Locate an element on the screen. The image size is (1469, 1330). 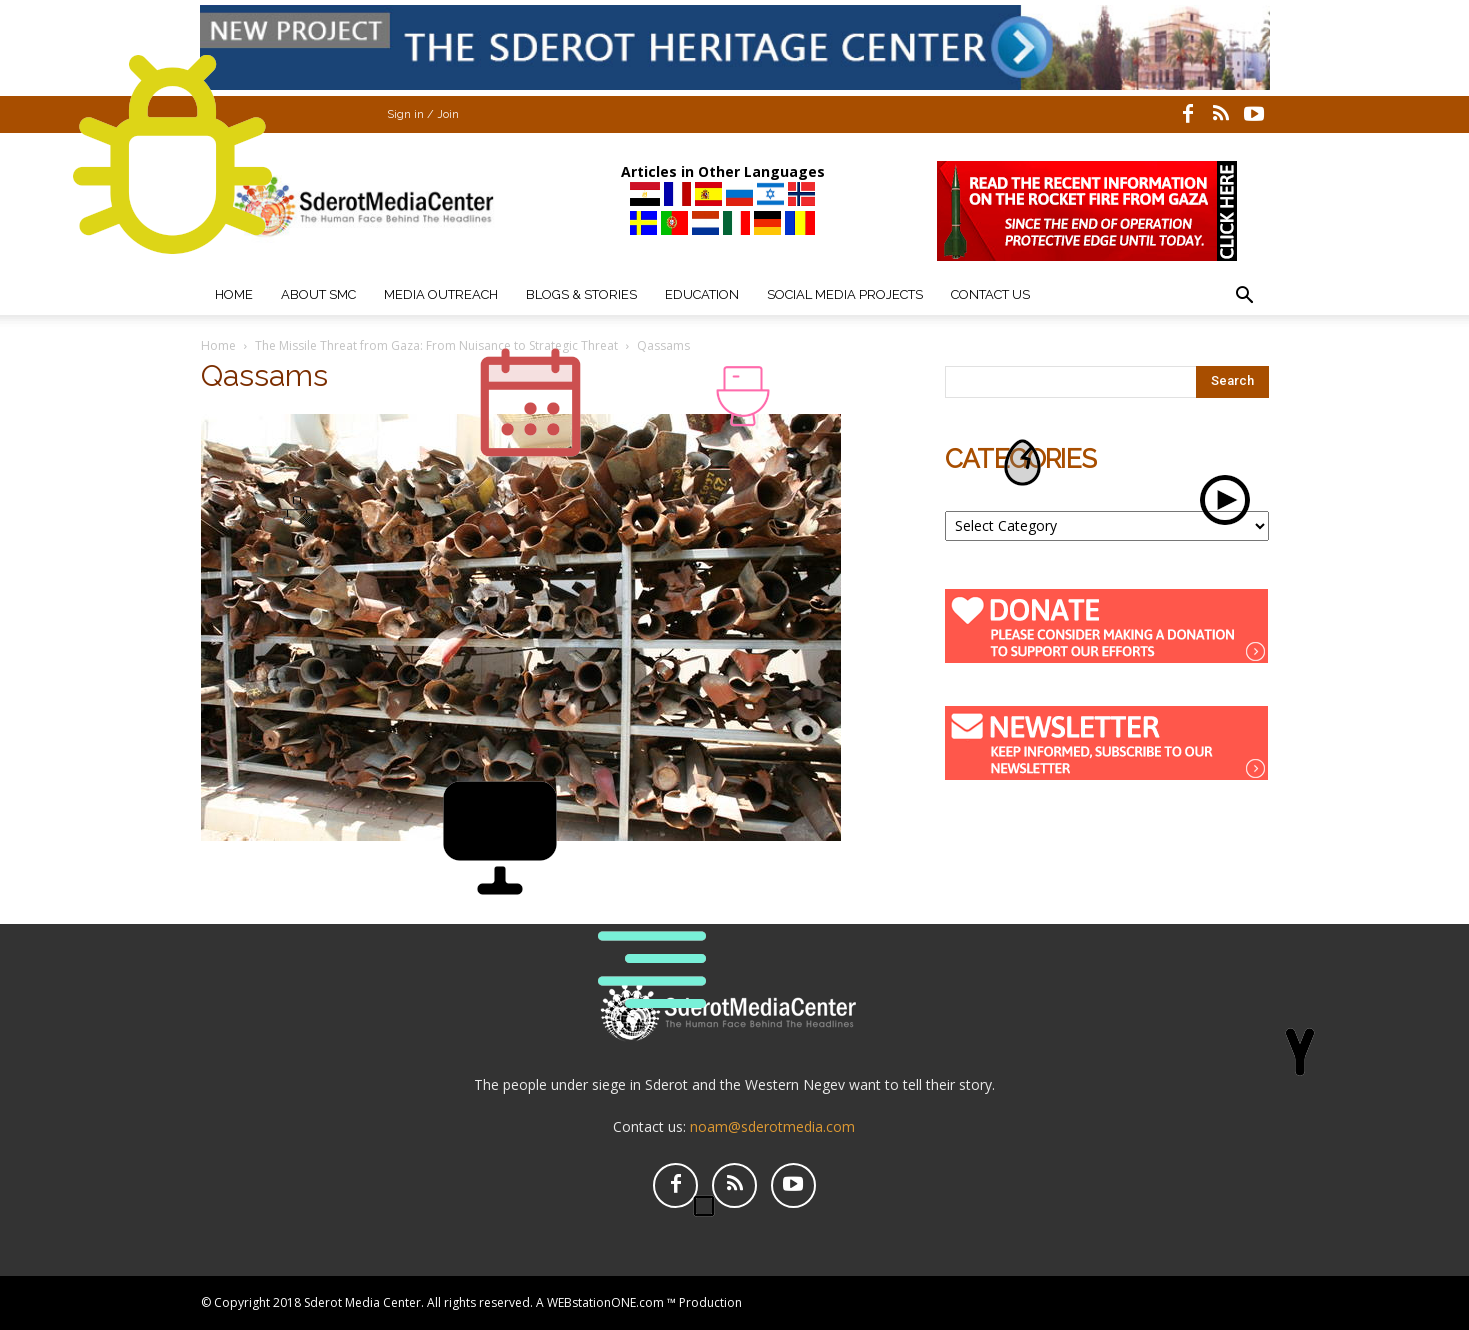
report a bug or issue is located at coordinates (172, 154).